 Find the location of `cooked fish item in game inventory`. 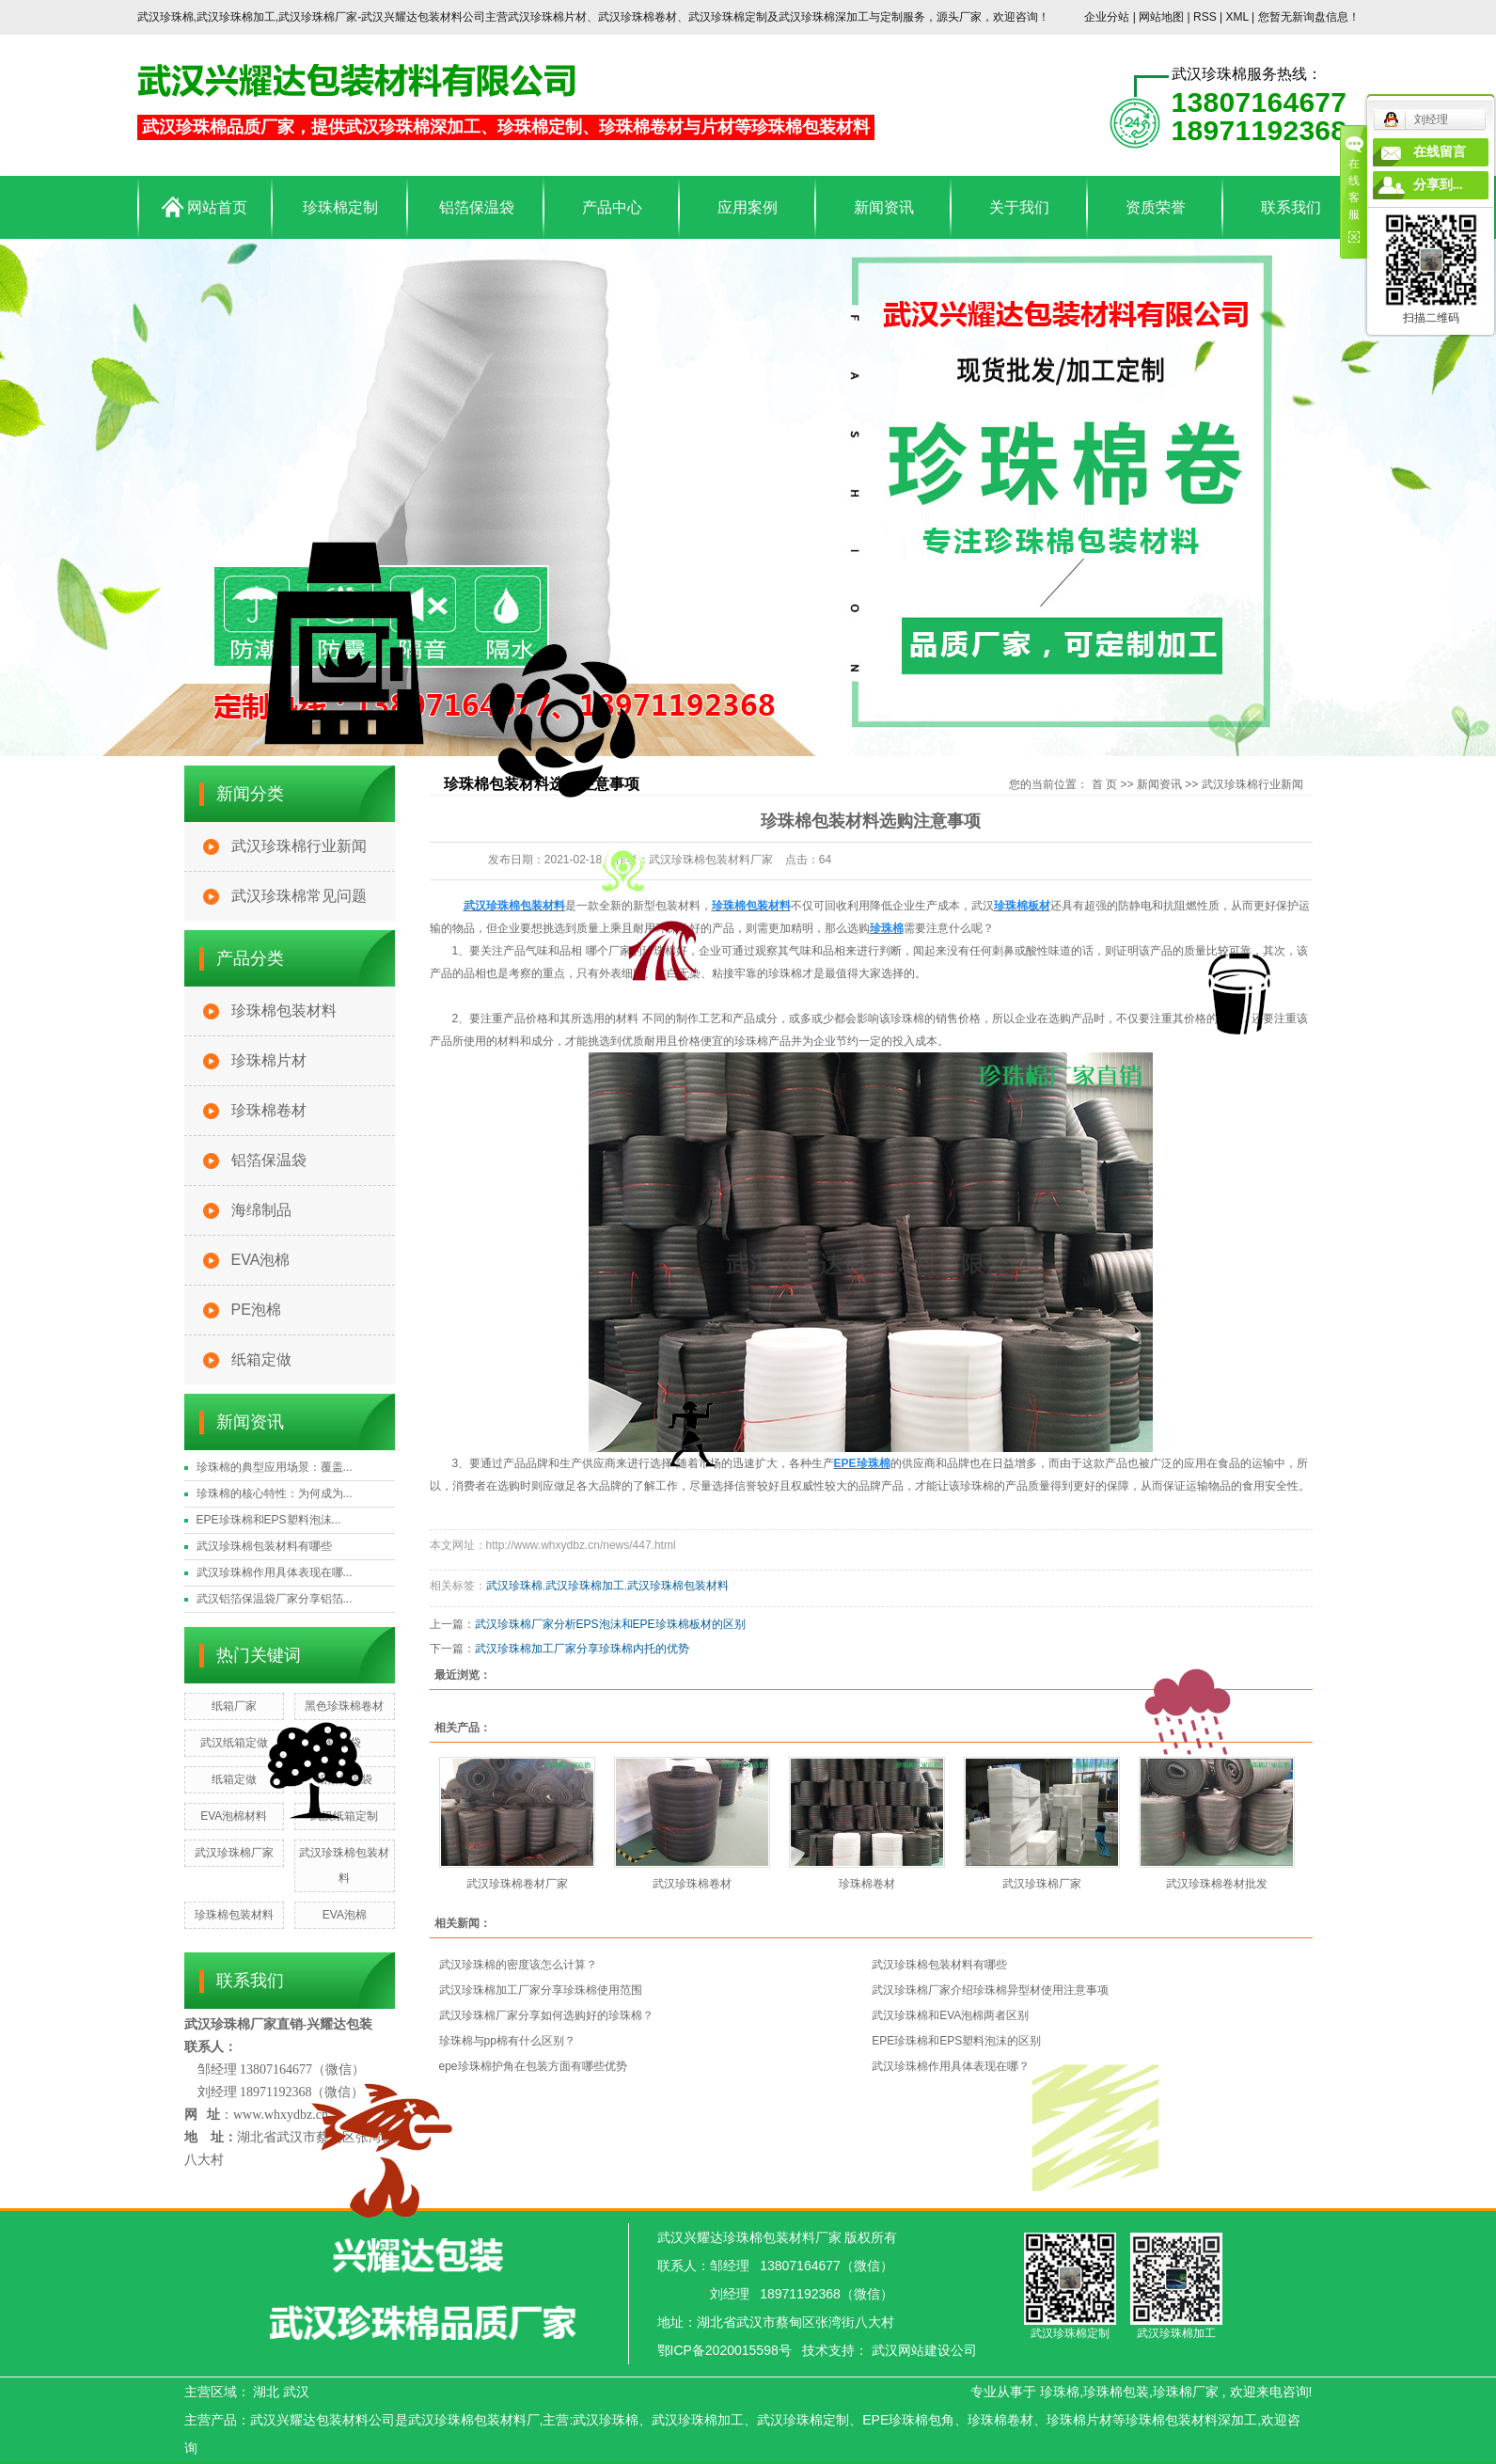

cooked fish item in game inventory is located at coordinates (382, 2151).